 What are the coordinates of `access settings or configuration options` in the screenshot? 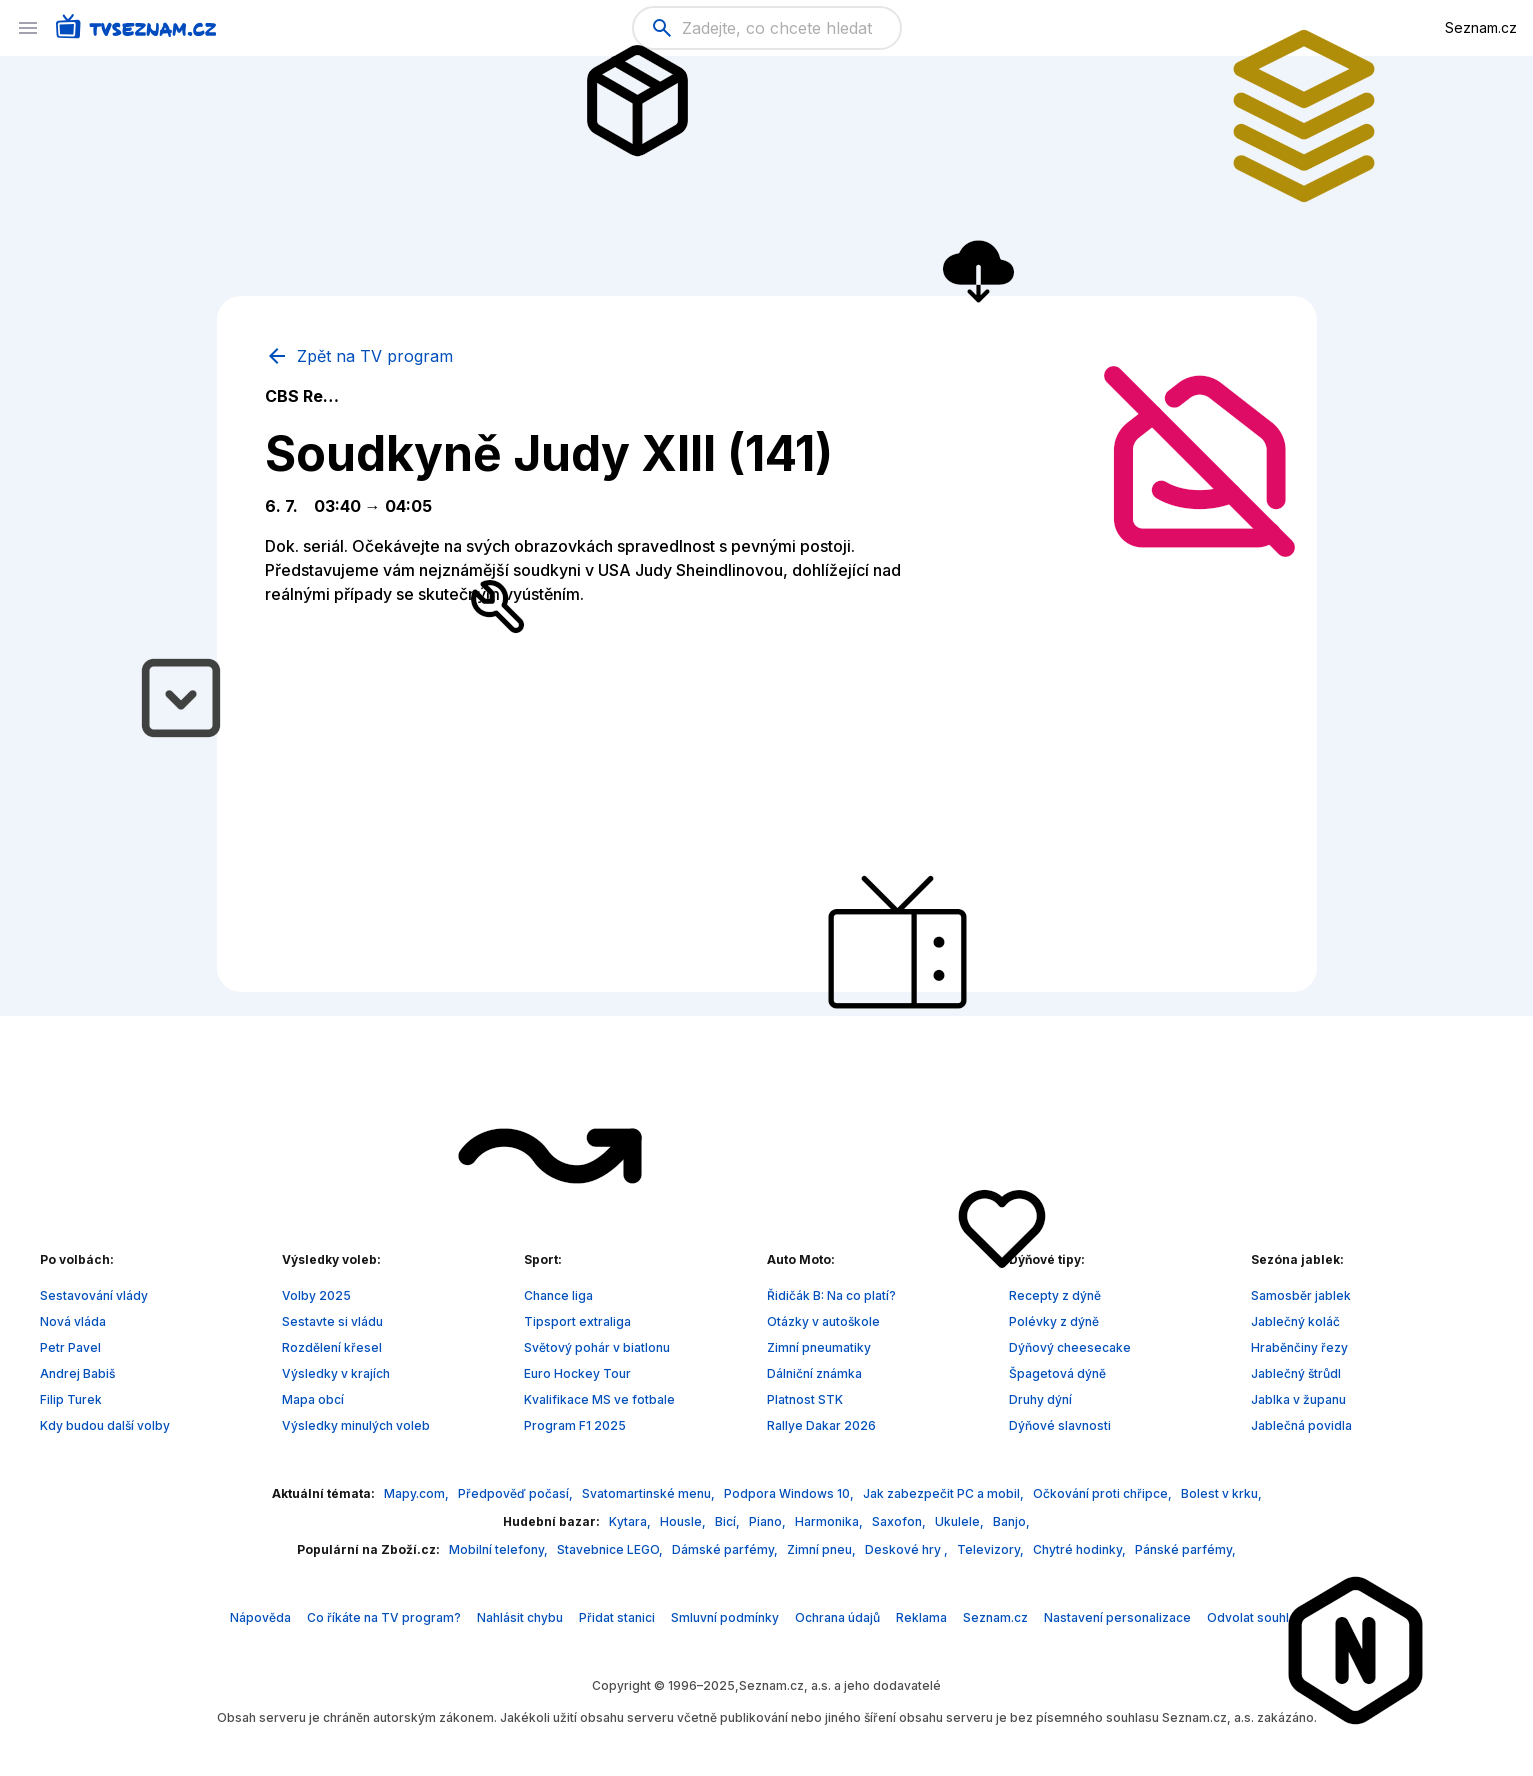 It's located at (497, 606).